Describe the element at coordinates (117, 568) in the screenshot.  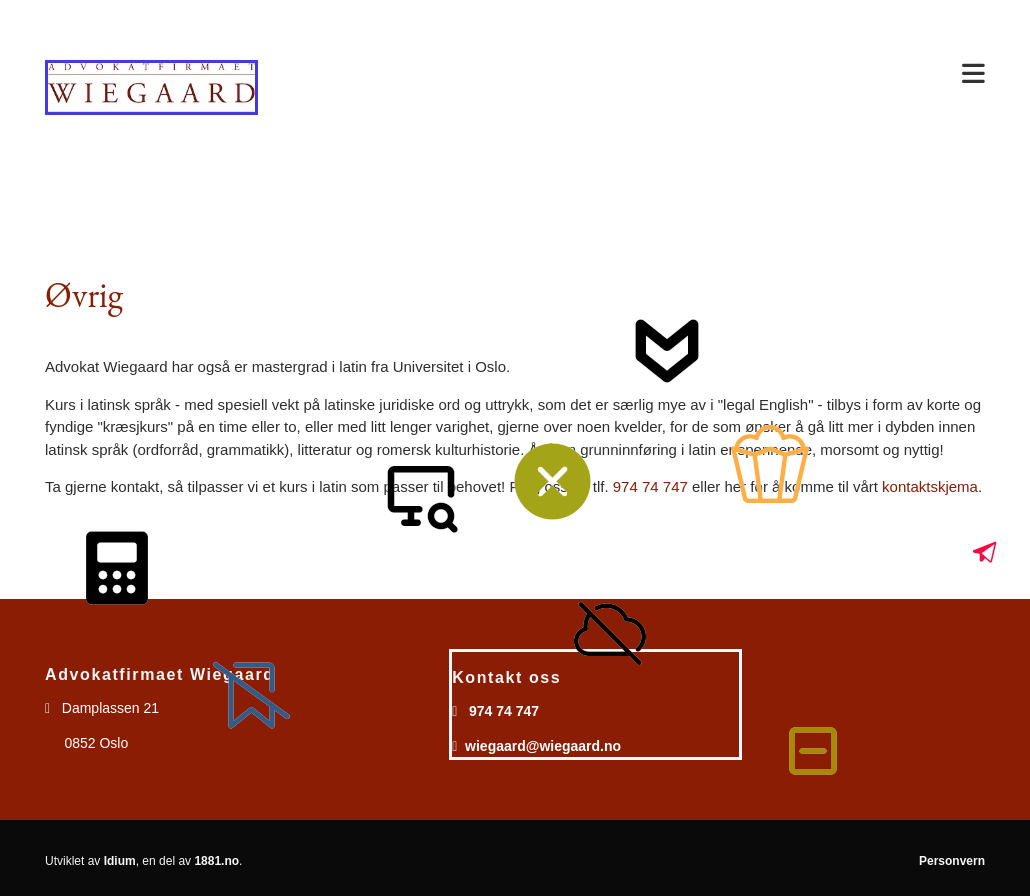
I see `open the calculator app` at that location.